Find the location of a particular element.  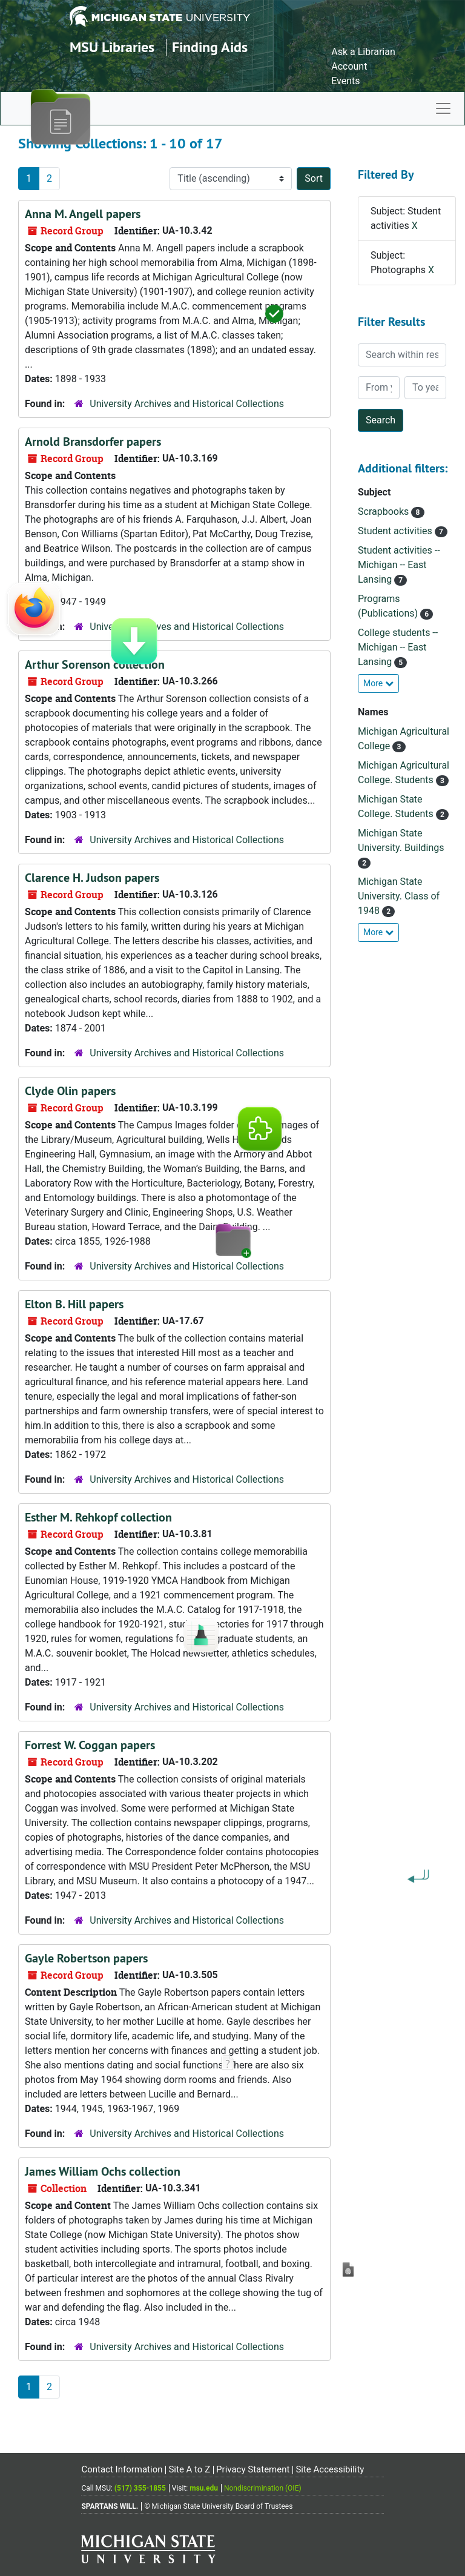

open your documents folder is located at coordinates (61, 117).